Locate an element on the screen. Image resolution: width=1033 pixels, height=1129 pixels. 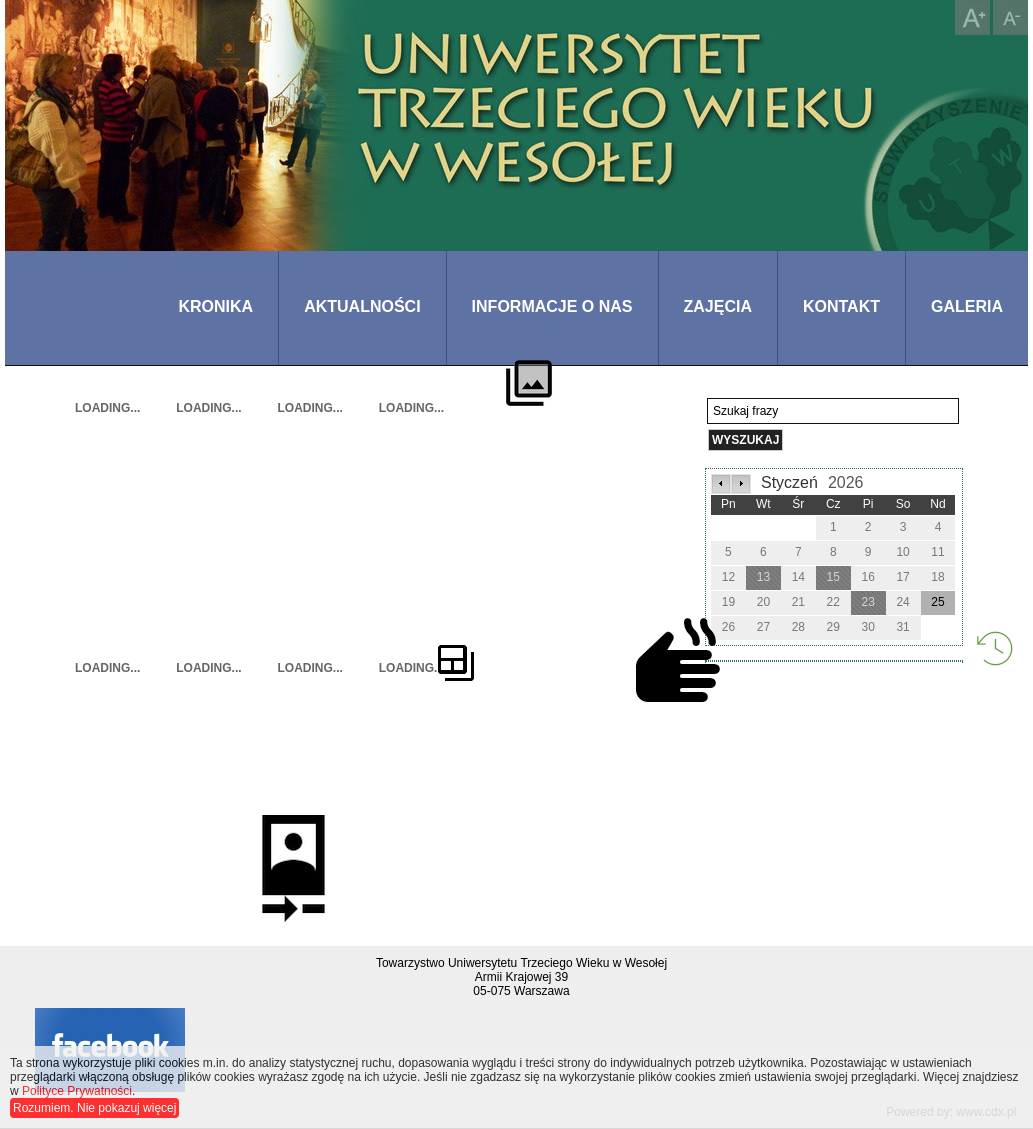
view history or recent activity is located at coordinates (995, 648).